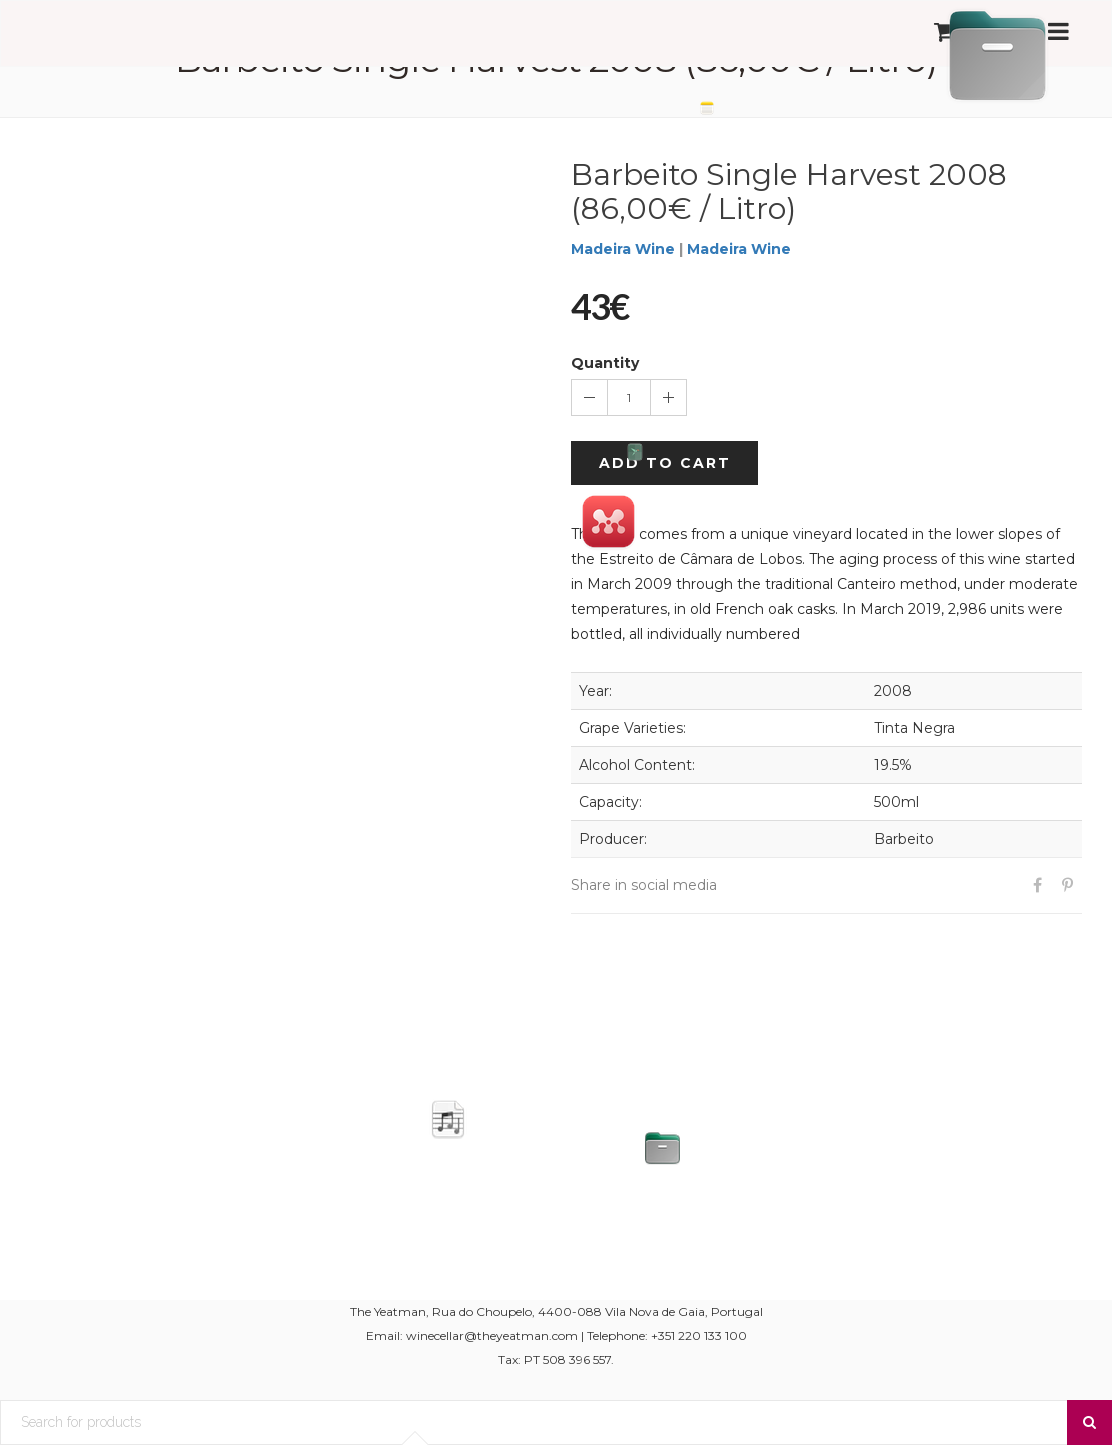  What do you see at coordinates (635, 452) in the screenshot?
I see `snap application package file` at bounding box center [635, 452].